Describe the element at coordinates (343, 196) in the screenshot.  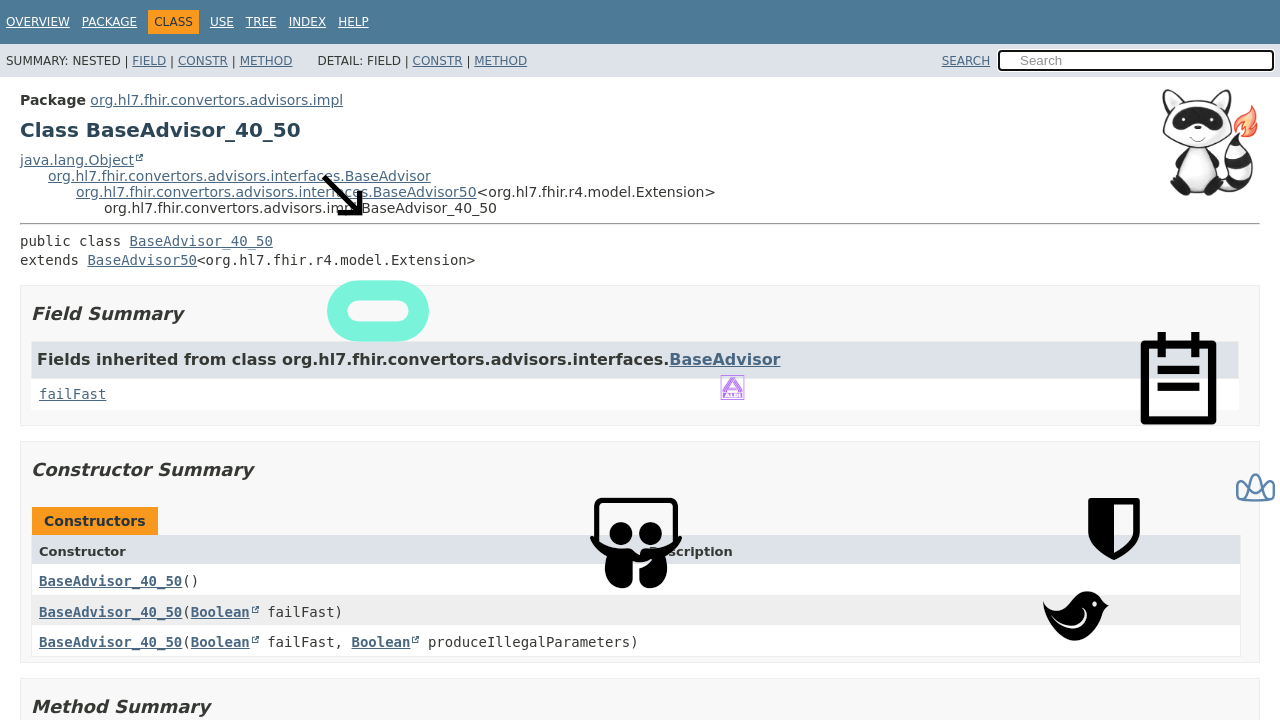
I see `navigate to next section below` at that location.